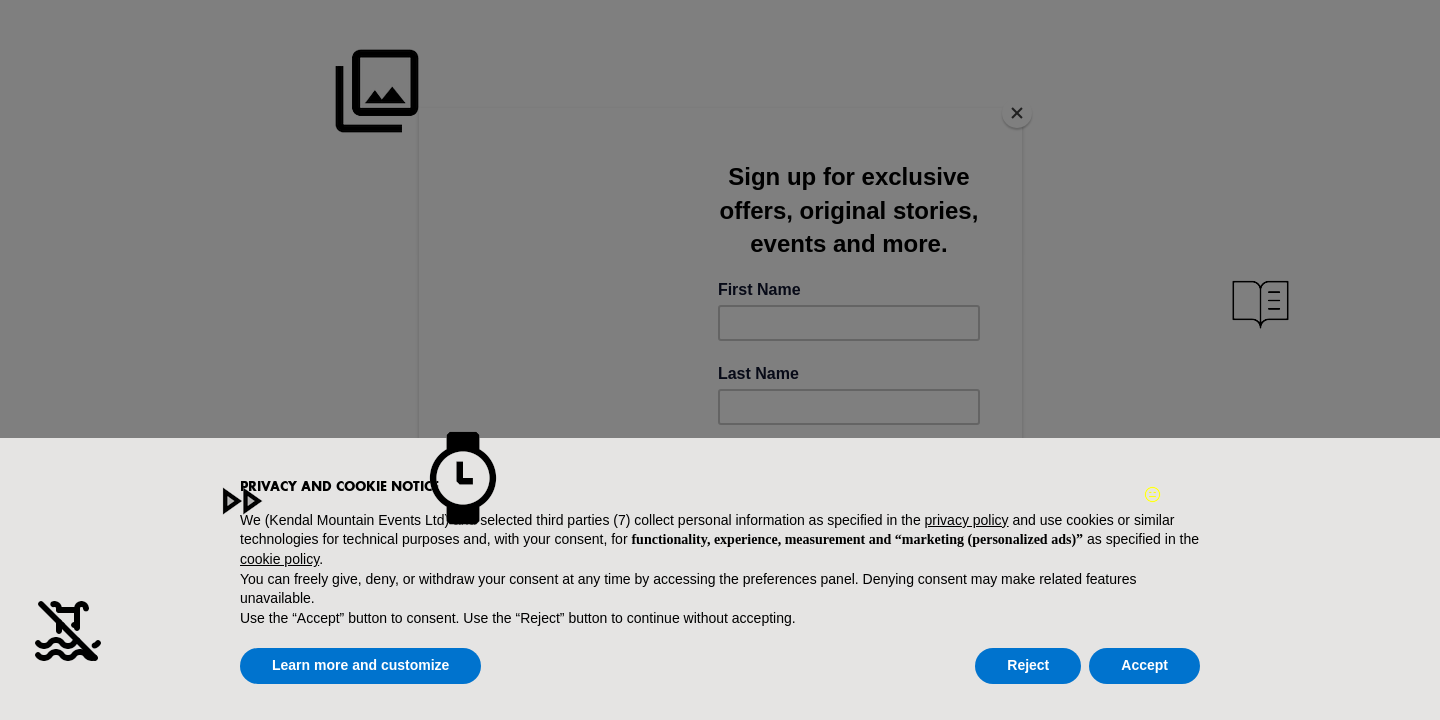 The height and width of the screenshot is (720, 1440). Describe the element at coordinates (377, 91) in the screenshot. I see `access your photo library` at that location.